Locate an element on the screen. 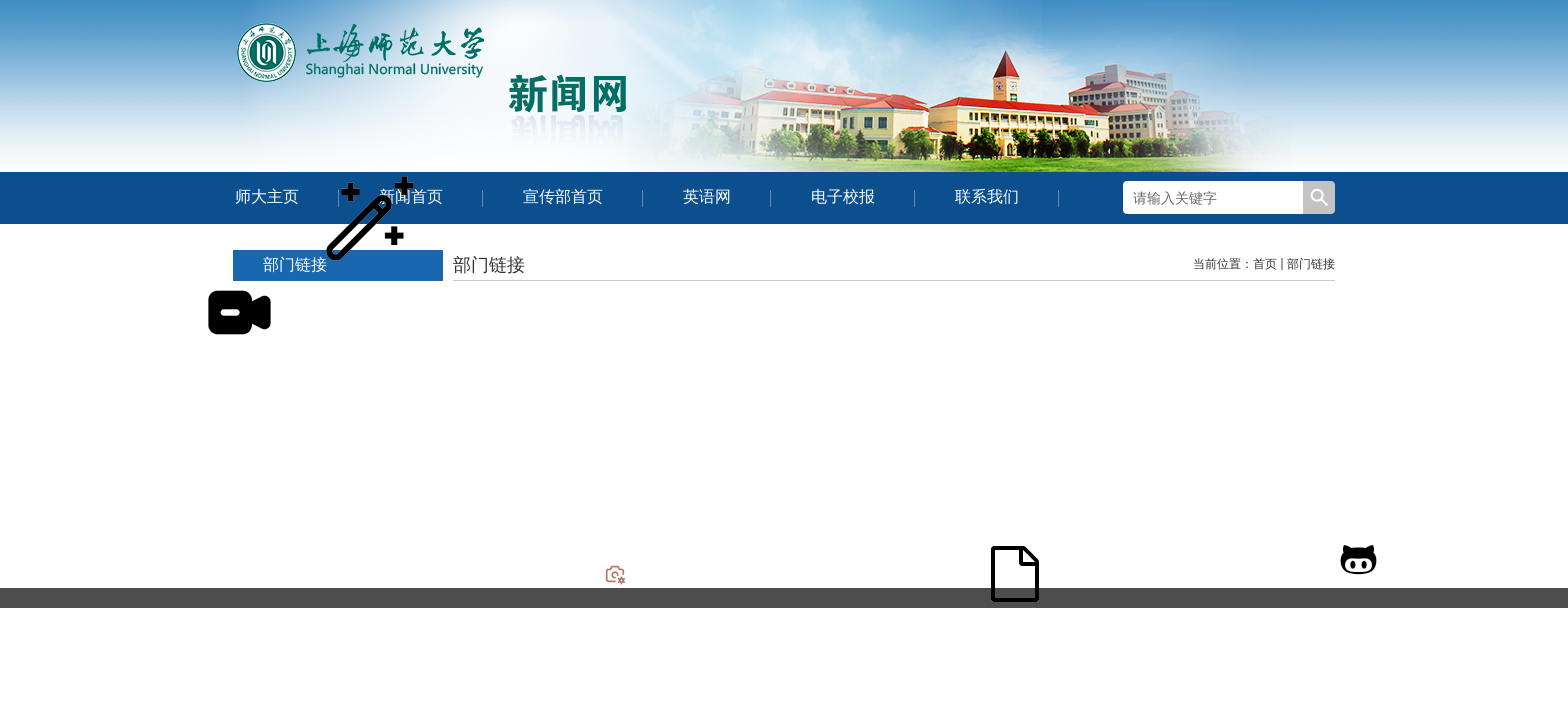 The height and width of the screenshot is (720, 1568). remove video from playlist or queue is located at coordinates (239, 312).